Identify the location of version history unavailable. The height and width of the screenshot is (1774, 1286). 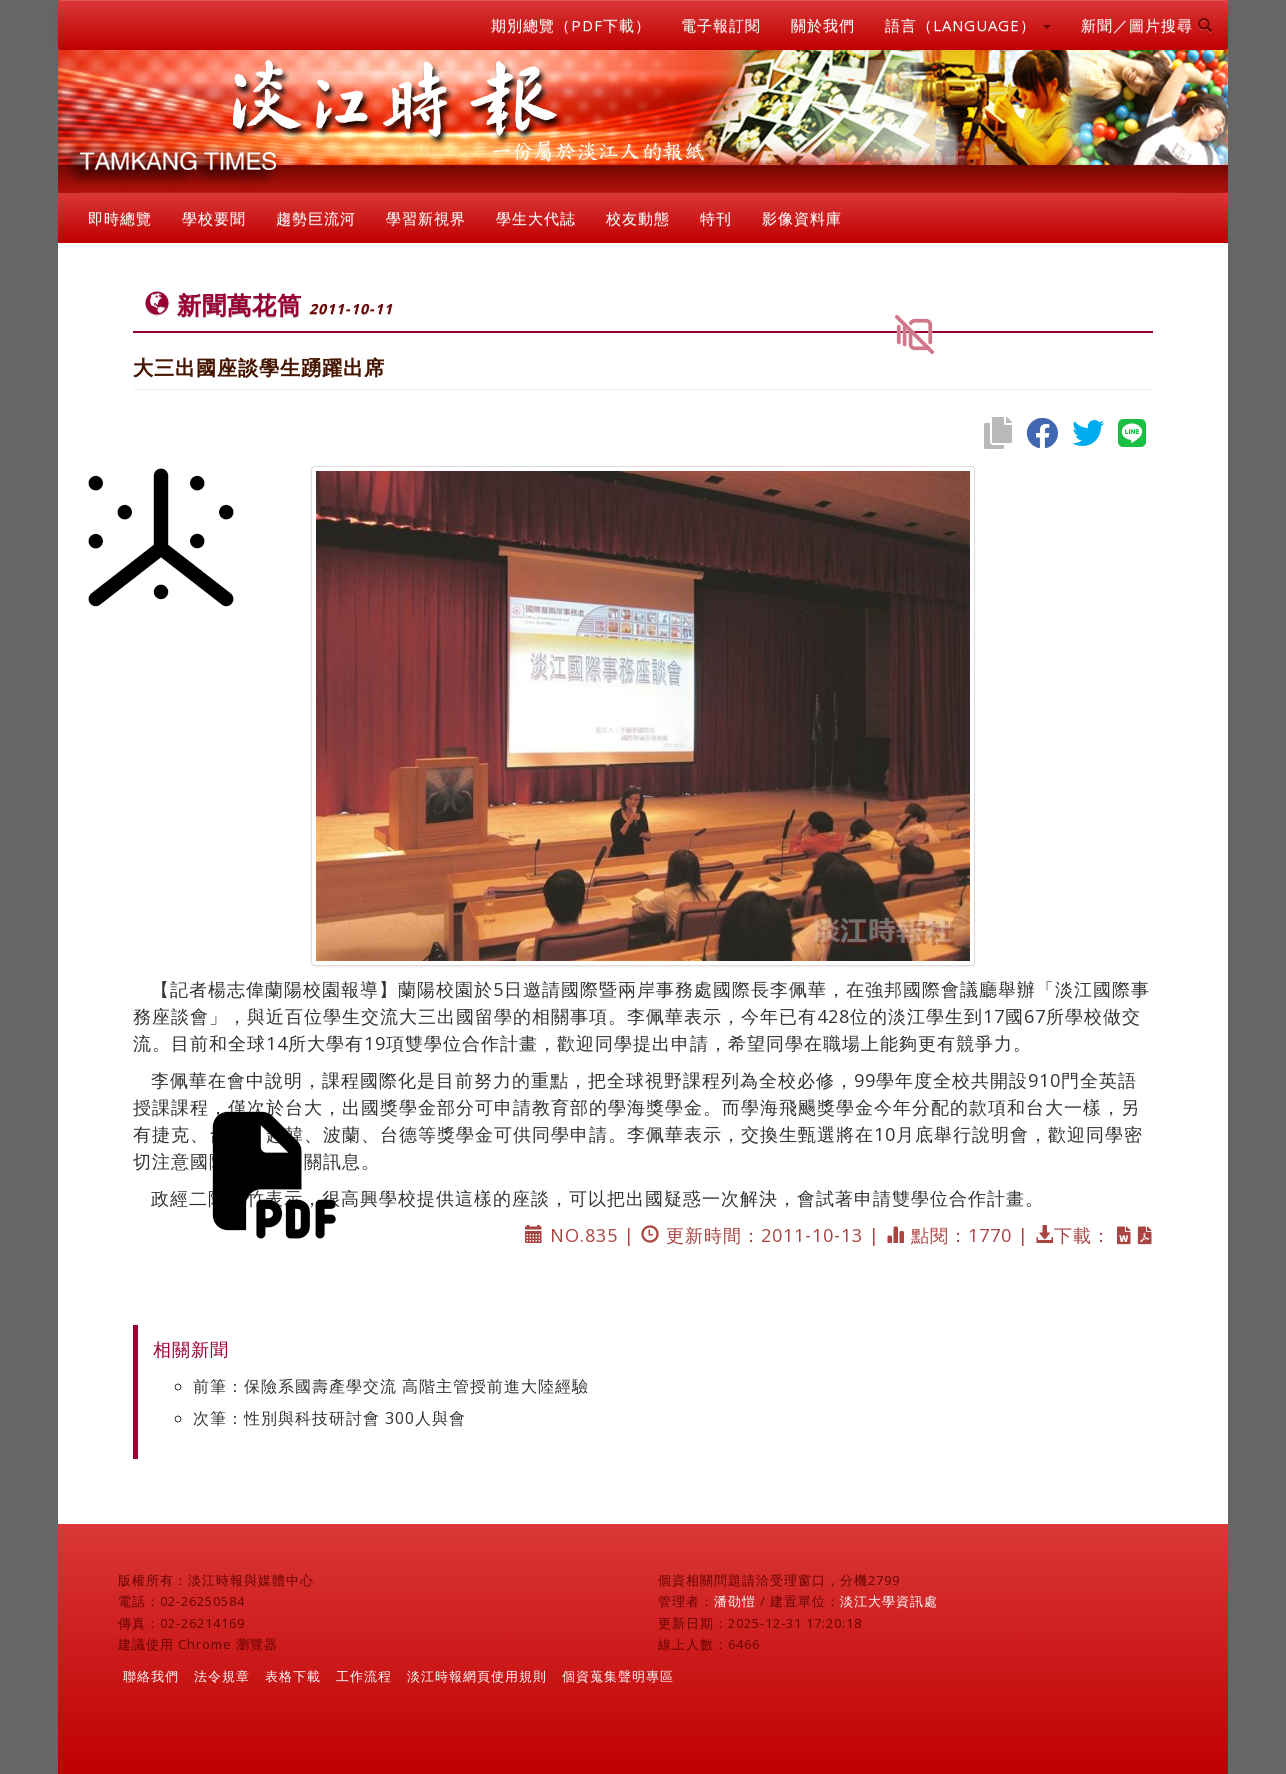
(914, 334).